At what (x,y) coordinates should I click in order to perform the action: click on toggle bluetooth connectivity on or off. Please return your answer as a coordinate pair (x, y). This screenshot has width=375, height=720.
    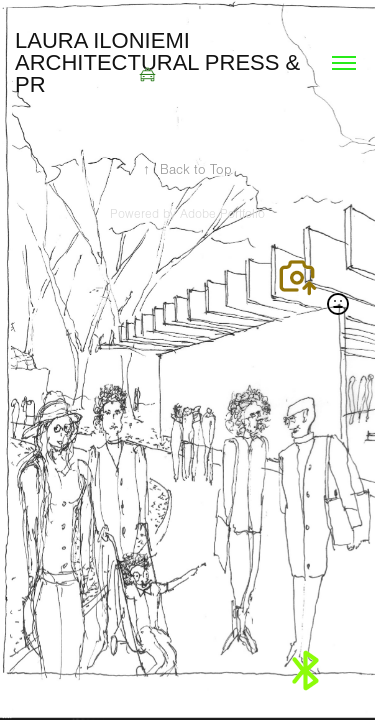
    Looking at the image, I should click on (305, 670).